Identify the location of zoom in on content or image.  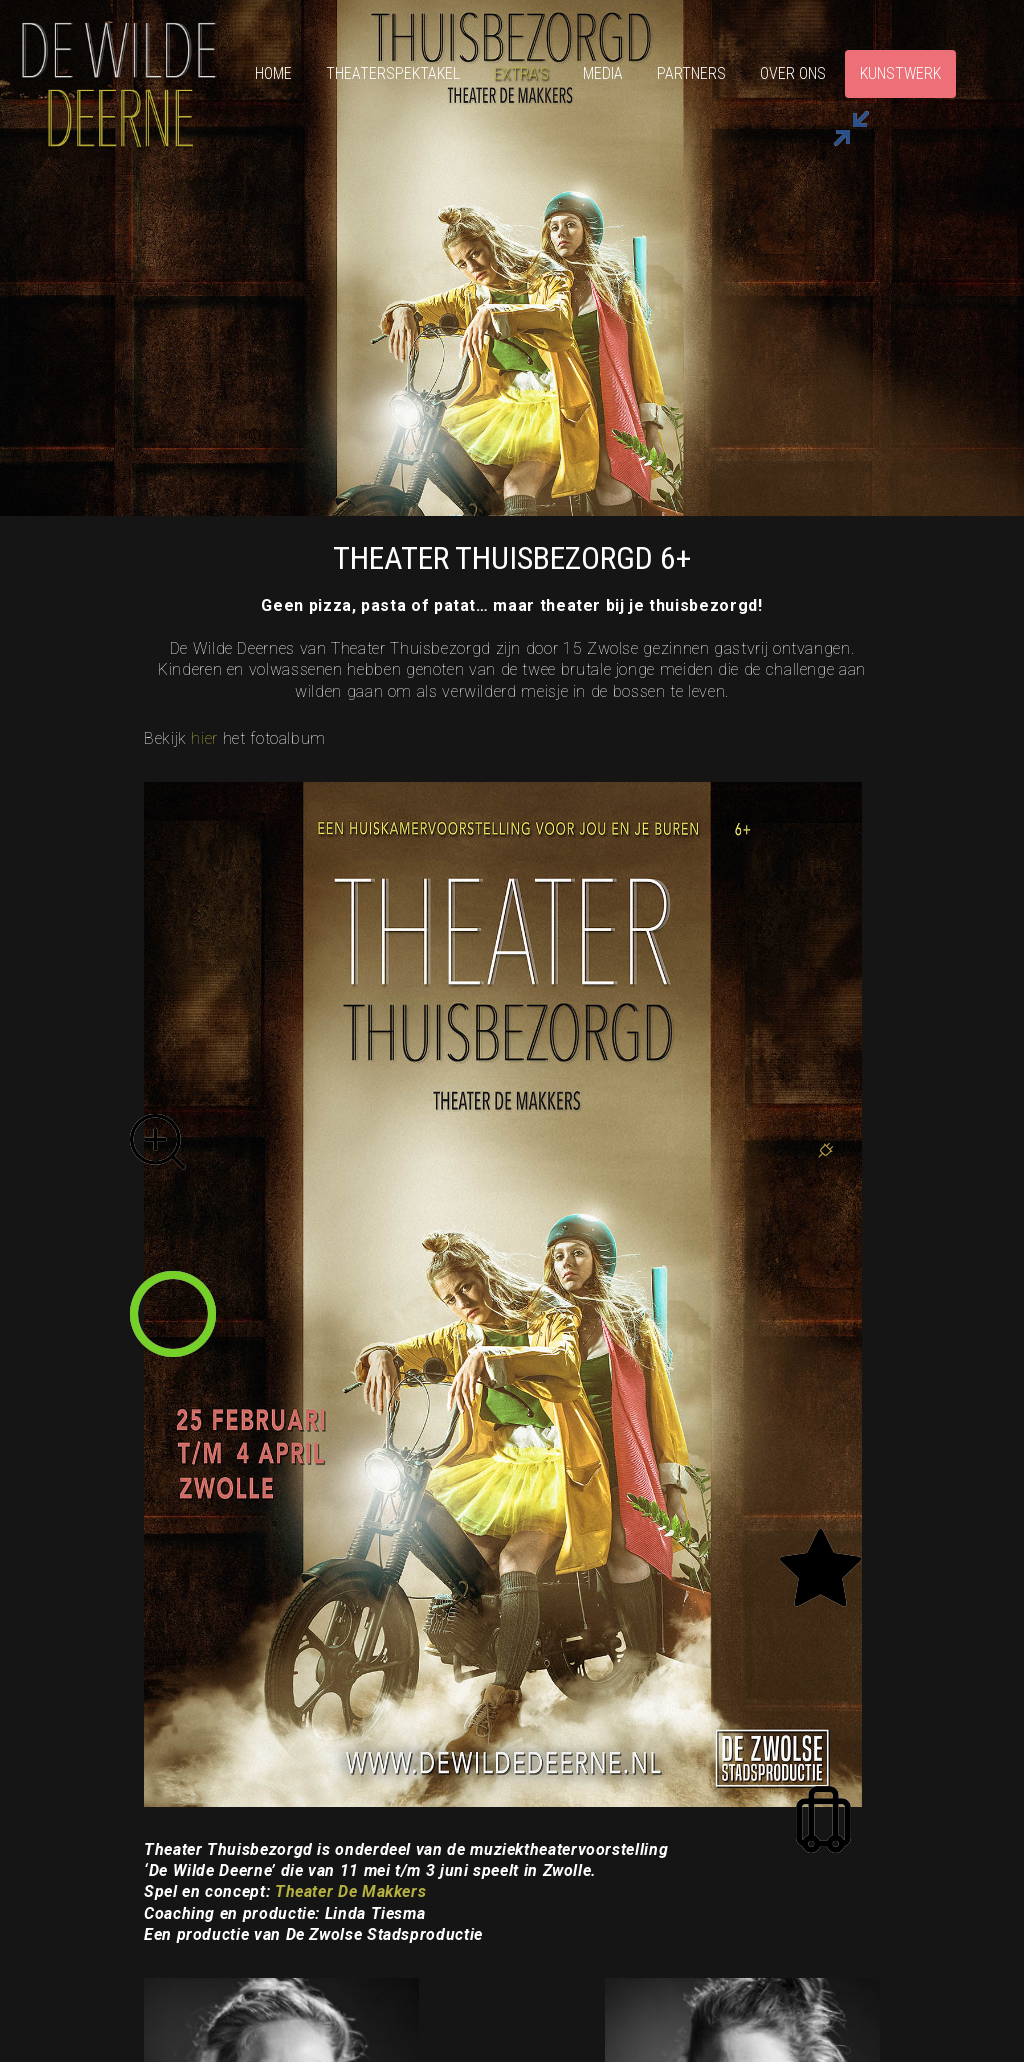
(159, 1143).